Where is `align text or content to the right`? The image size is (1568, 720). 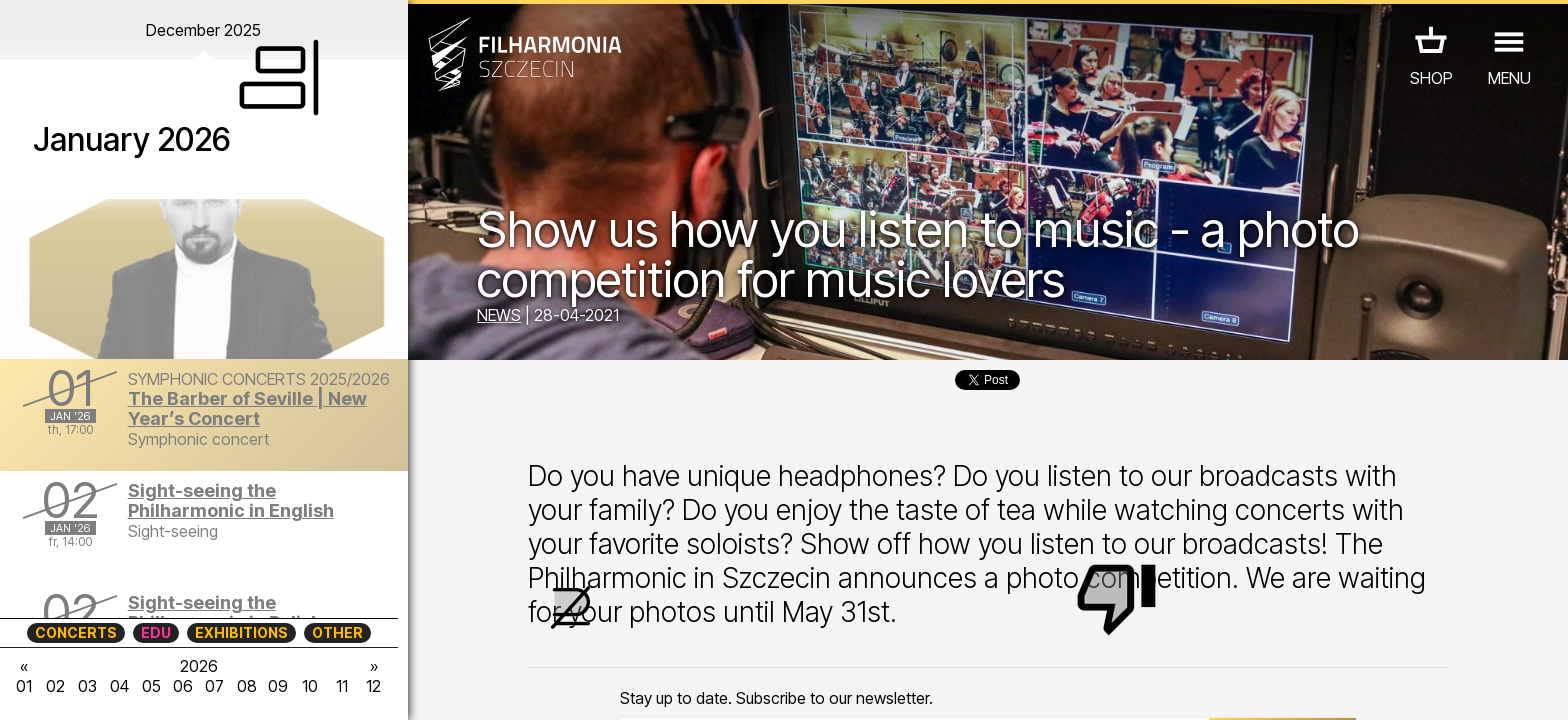 align text or content to the right is located at coordinates (280, 77).